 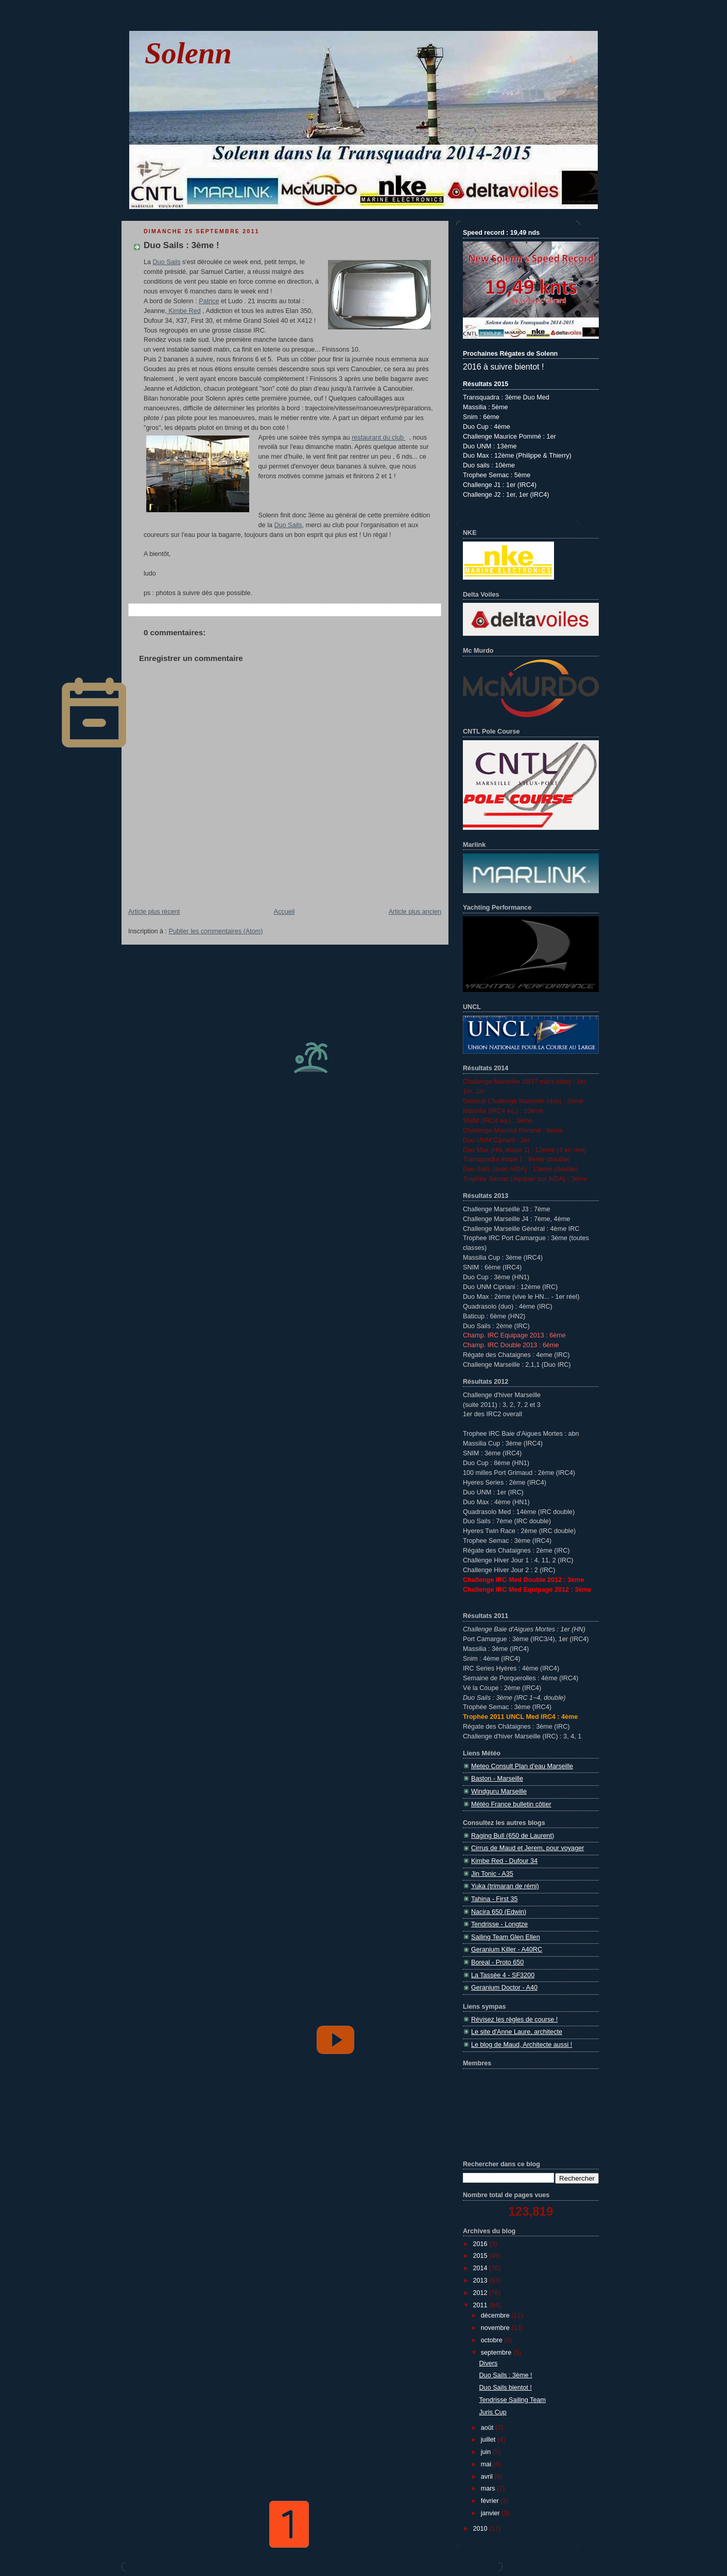 I want to click on indicates first place or top ranking, so click(x=289, y=2524).